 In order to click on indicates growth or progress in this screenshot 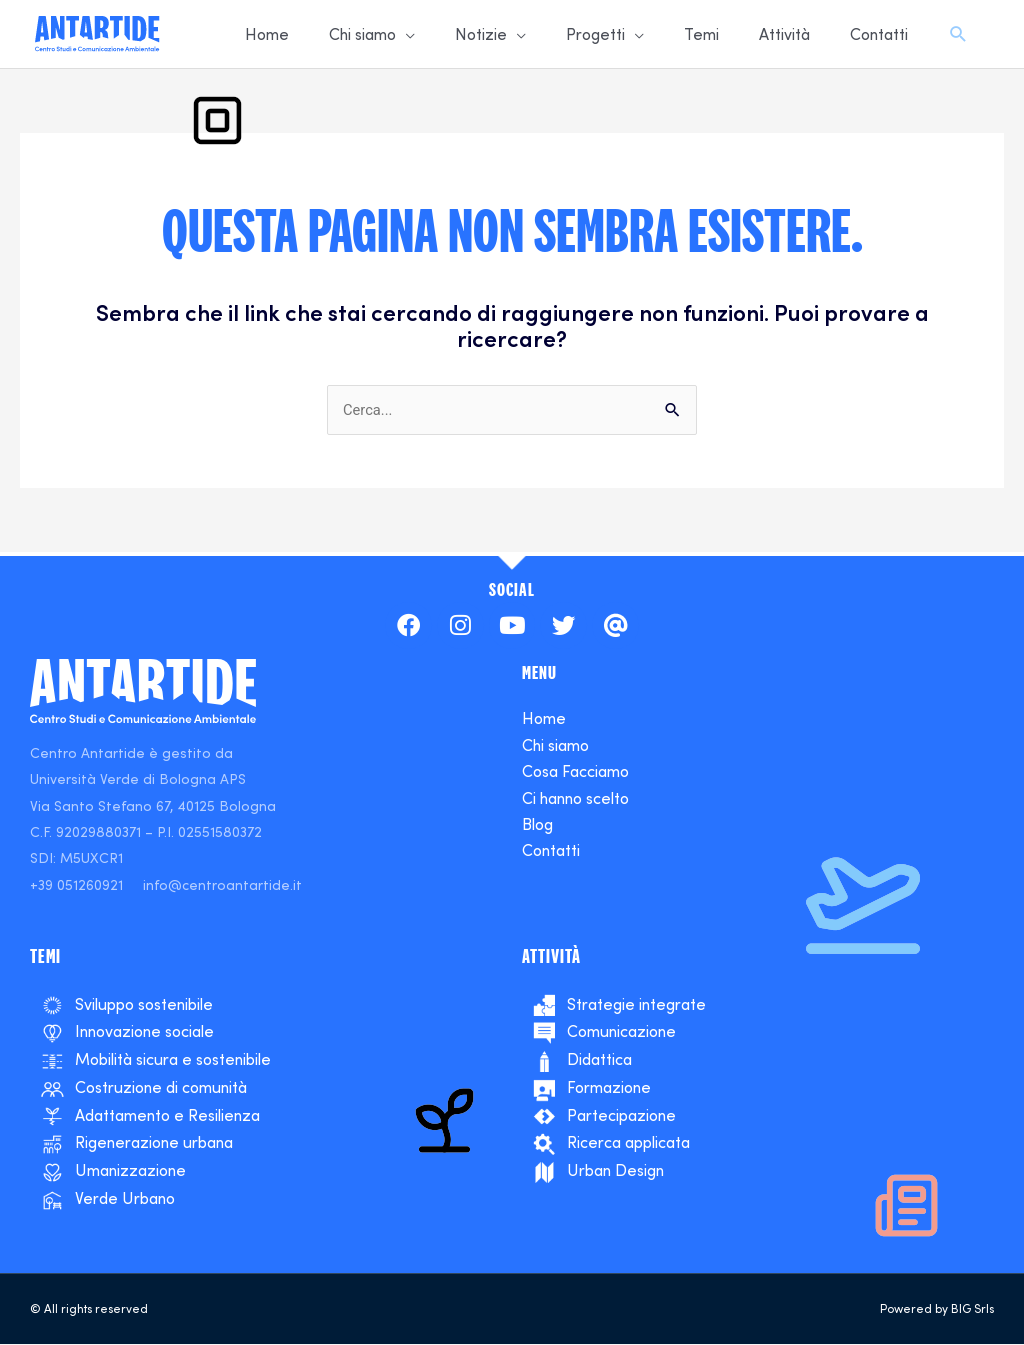, I will do `click(444, 1120)`.